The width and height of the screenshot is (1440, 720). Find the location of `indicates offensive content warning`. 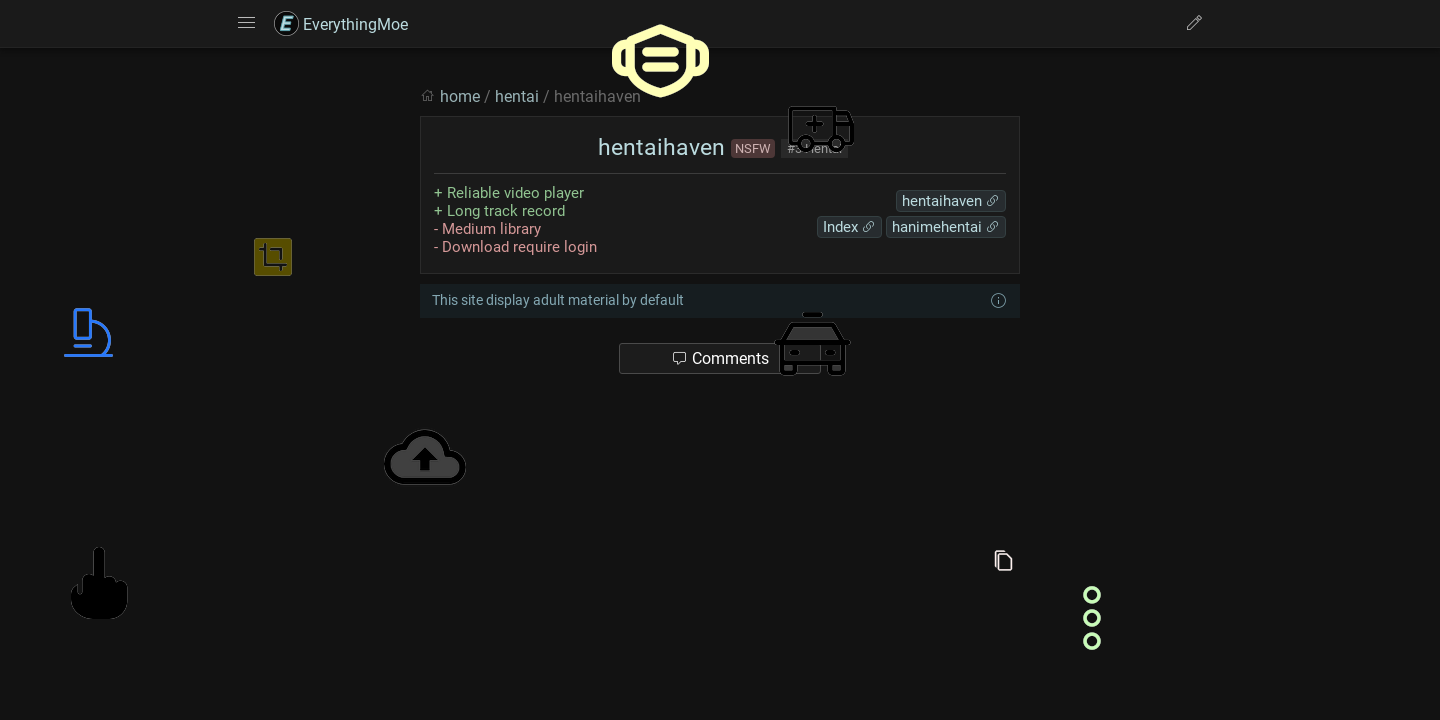

indicates offensive content warning is located at coordinates (98, 583).